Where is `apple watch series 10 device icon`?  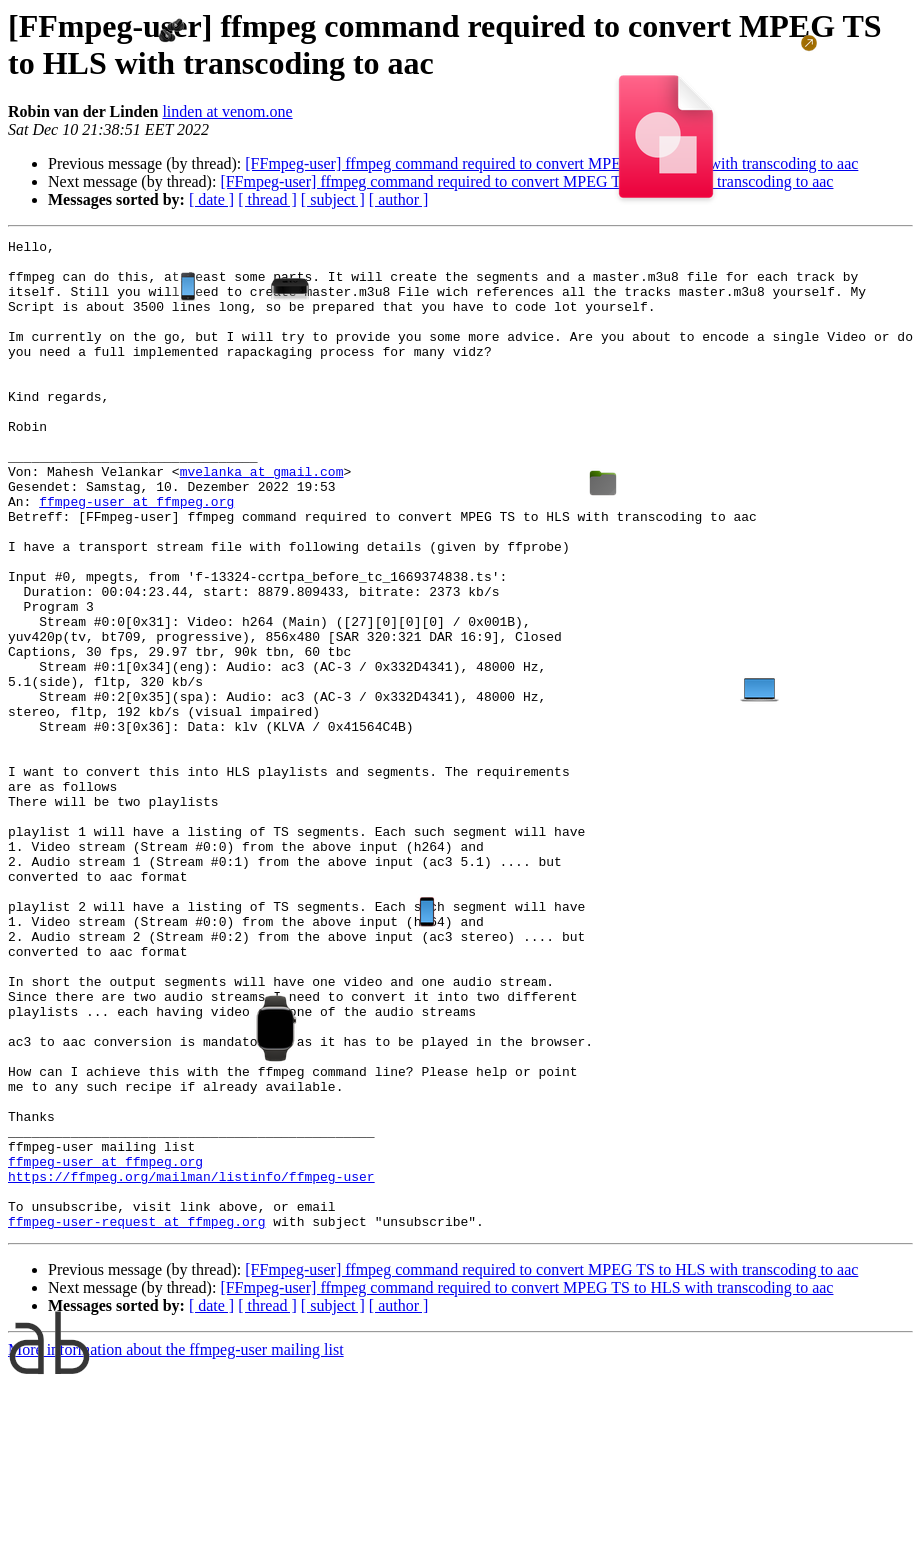
apple watch series 10 device icon is located at coordinates (275, 1028).